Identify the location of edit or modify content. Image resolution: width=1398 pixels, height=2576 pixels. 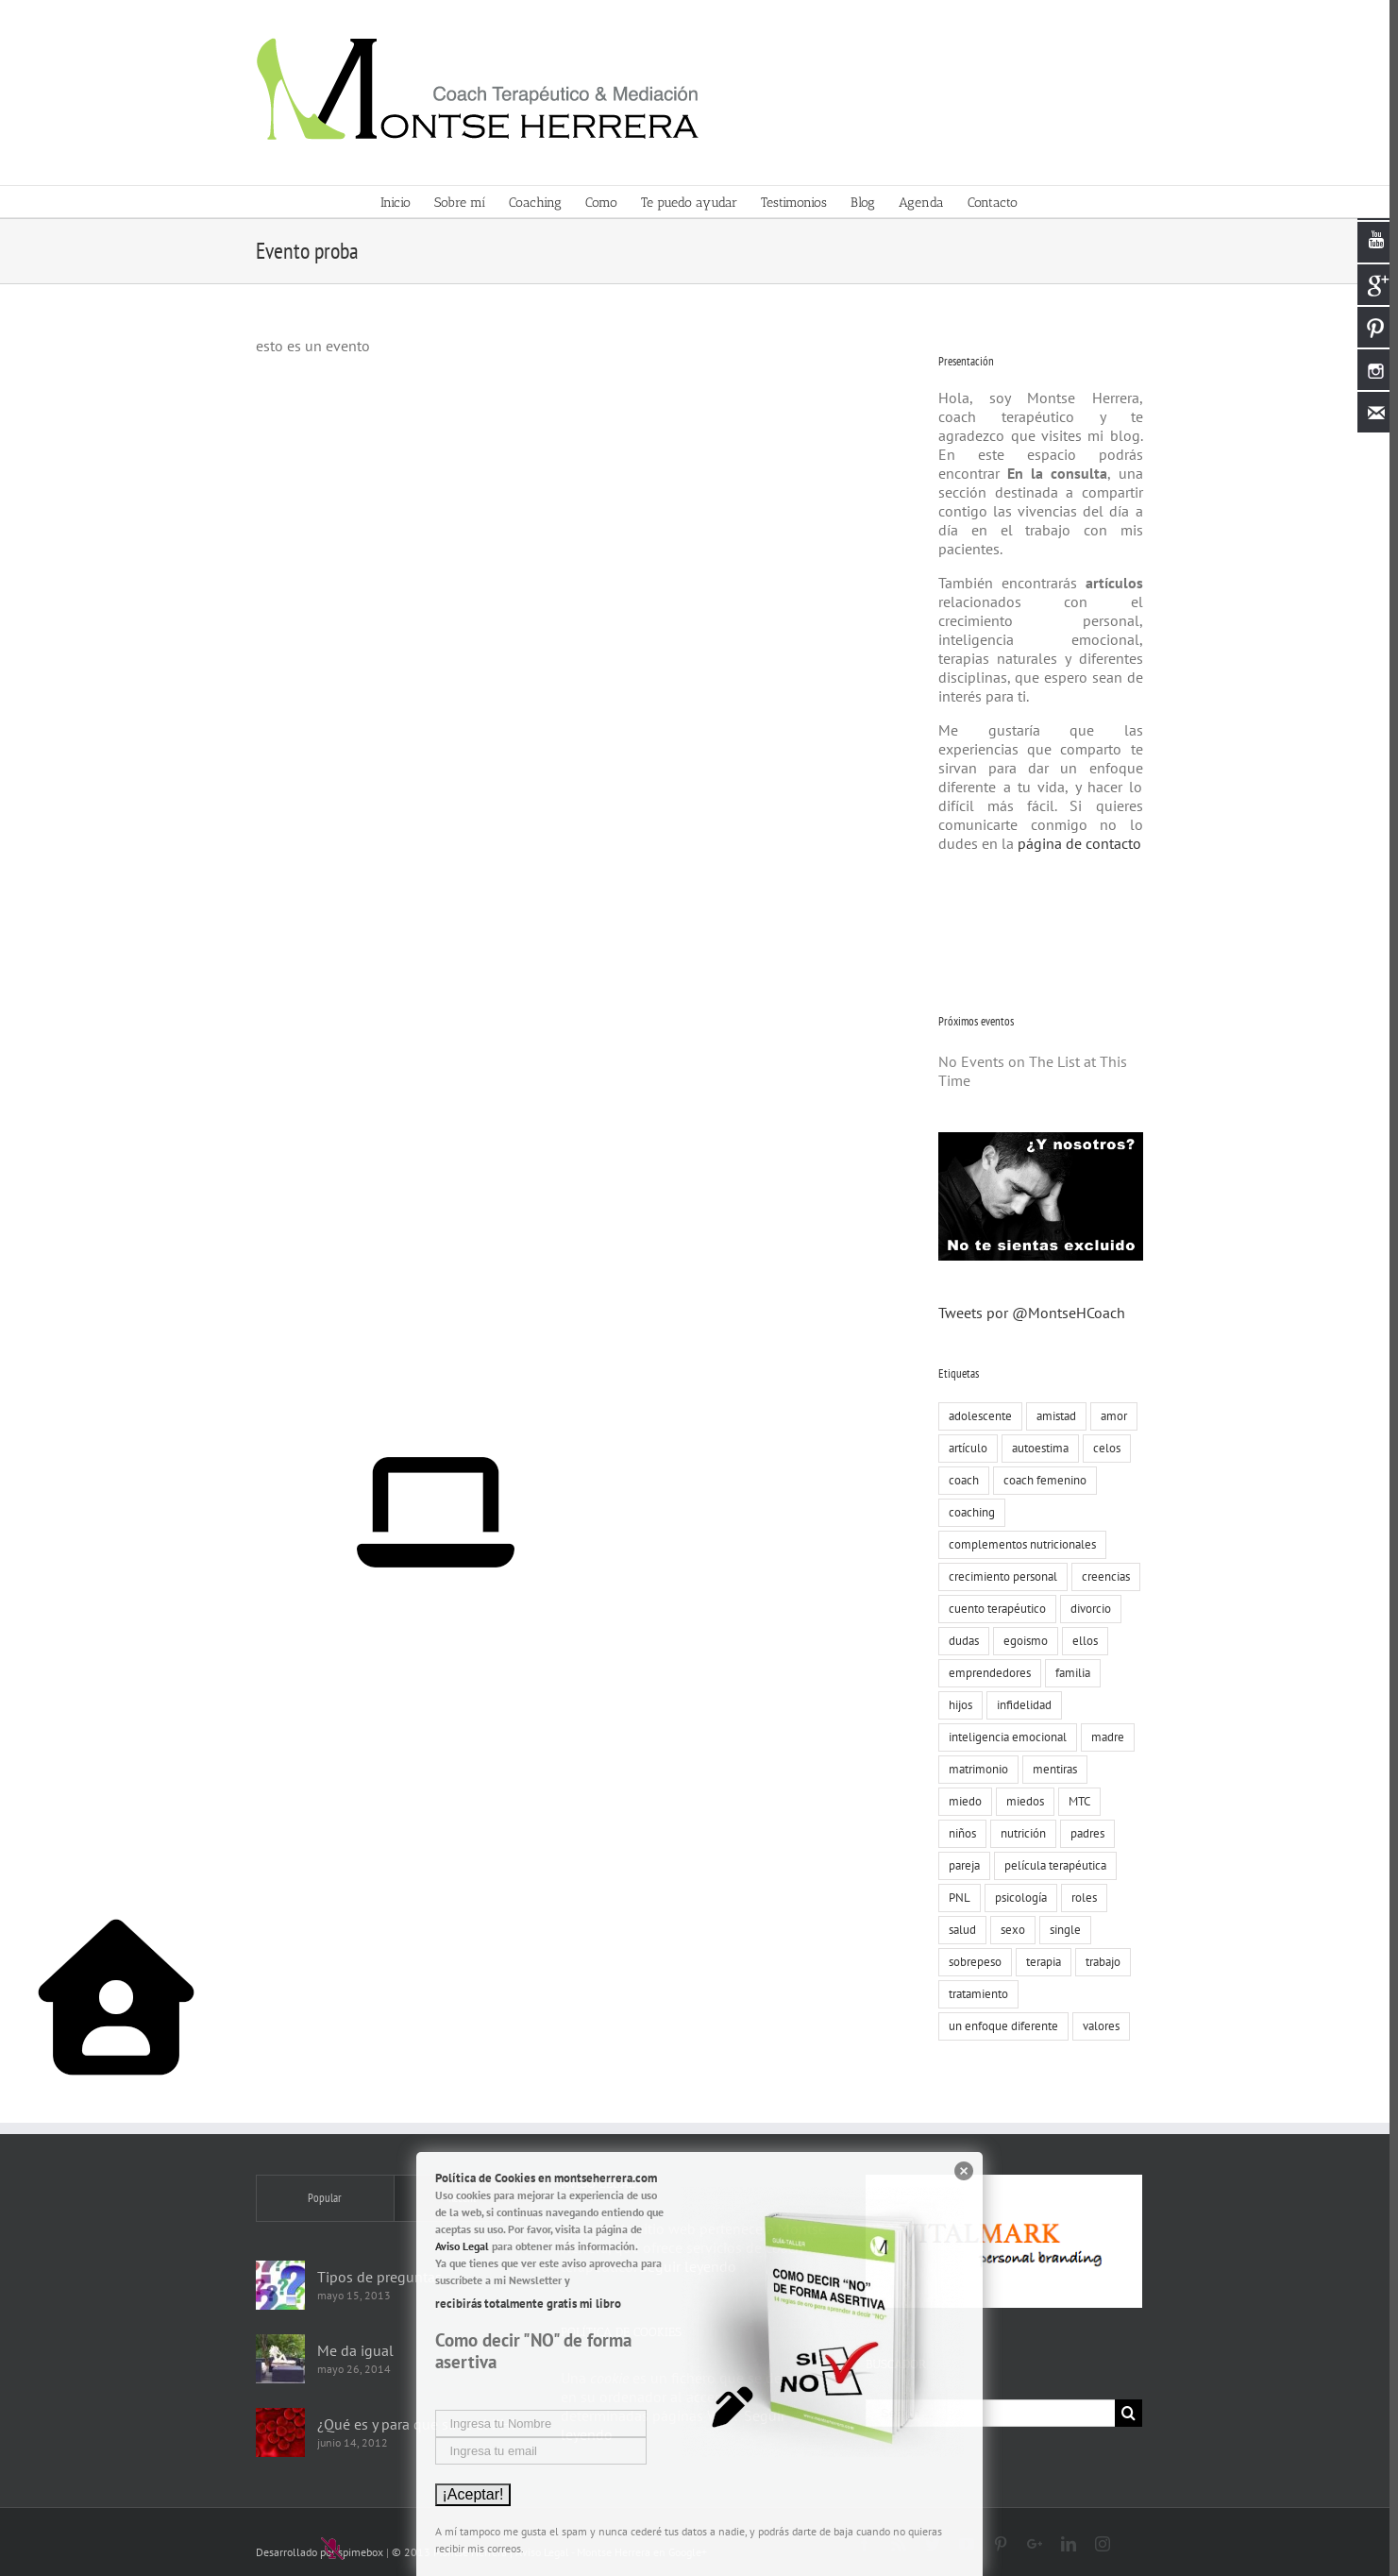
(733, 2407).